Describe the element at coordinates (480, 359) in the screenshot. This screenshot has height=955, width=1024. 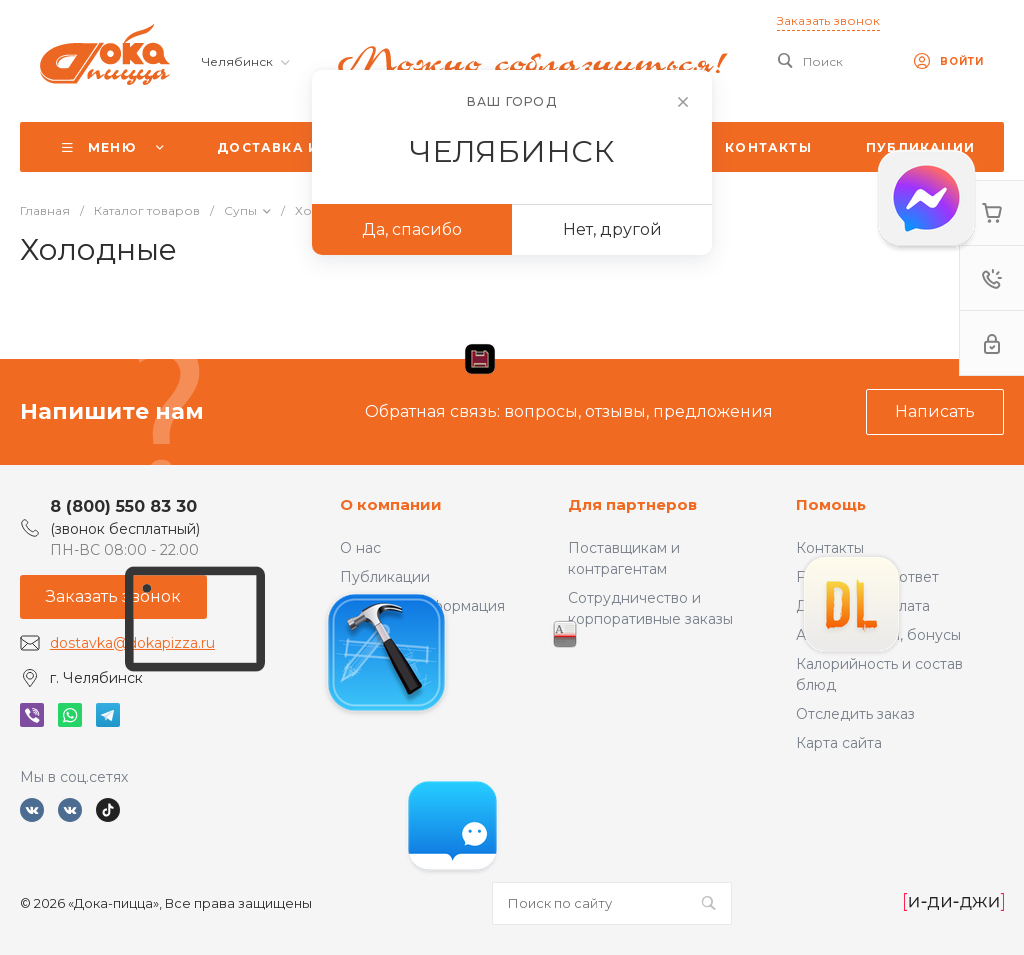
I see `launch inscryption game` at that location.